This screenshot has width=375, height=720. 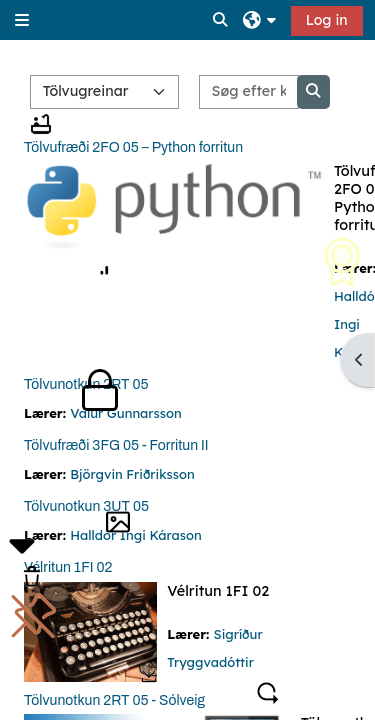 What do you see at coordinates (100, 391) in the screenshot?
I see `indicates a locked or secure item` at bounding box center [100, 391].